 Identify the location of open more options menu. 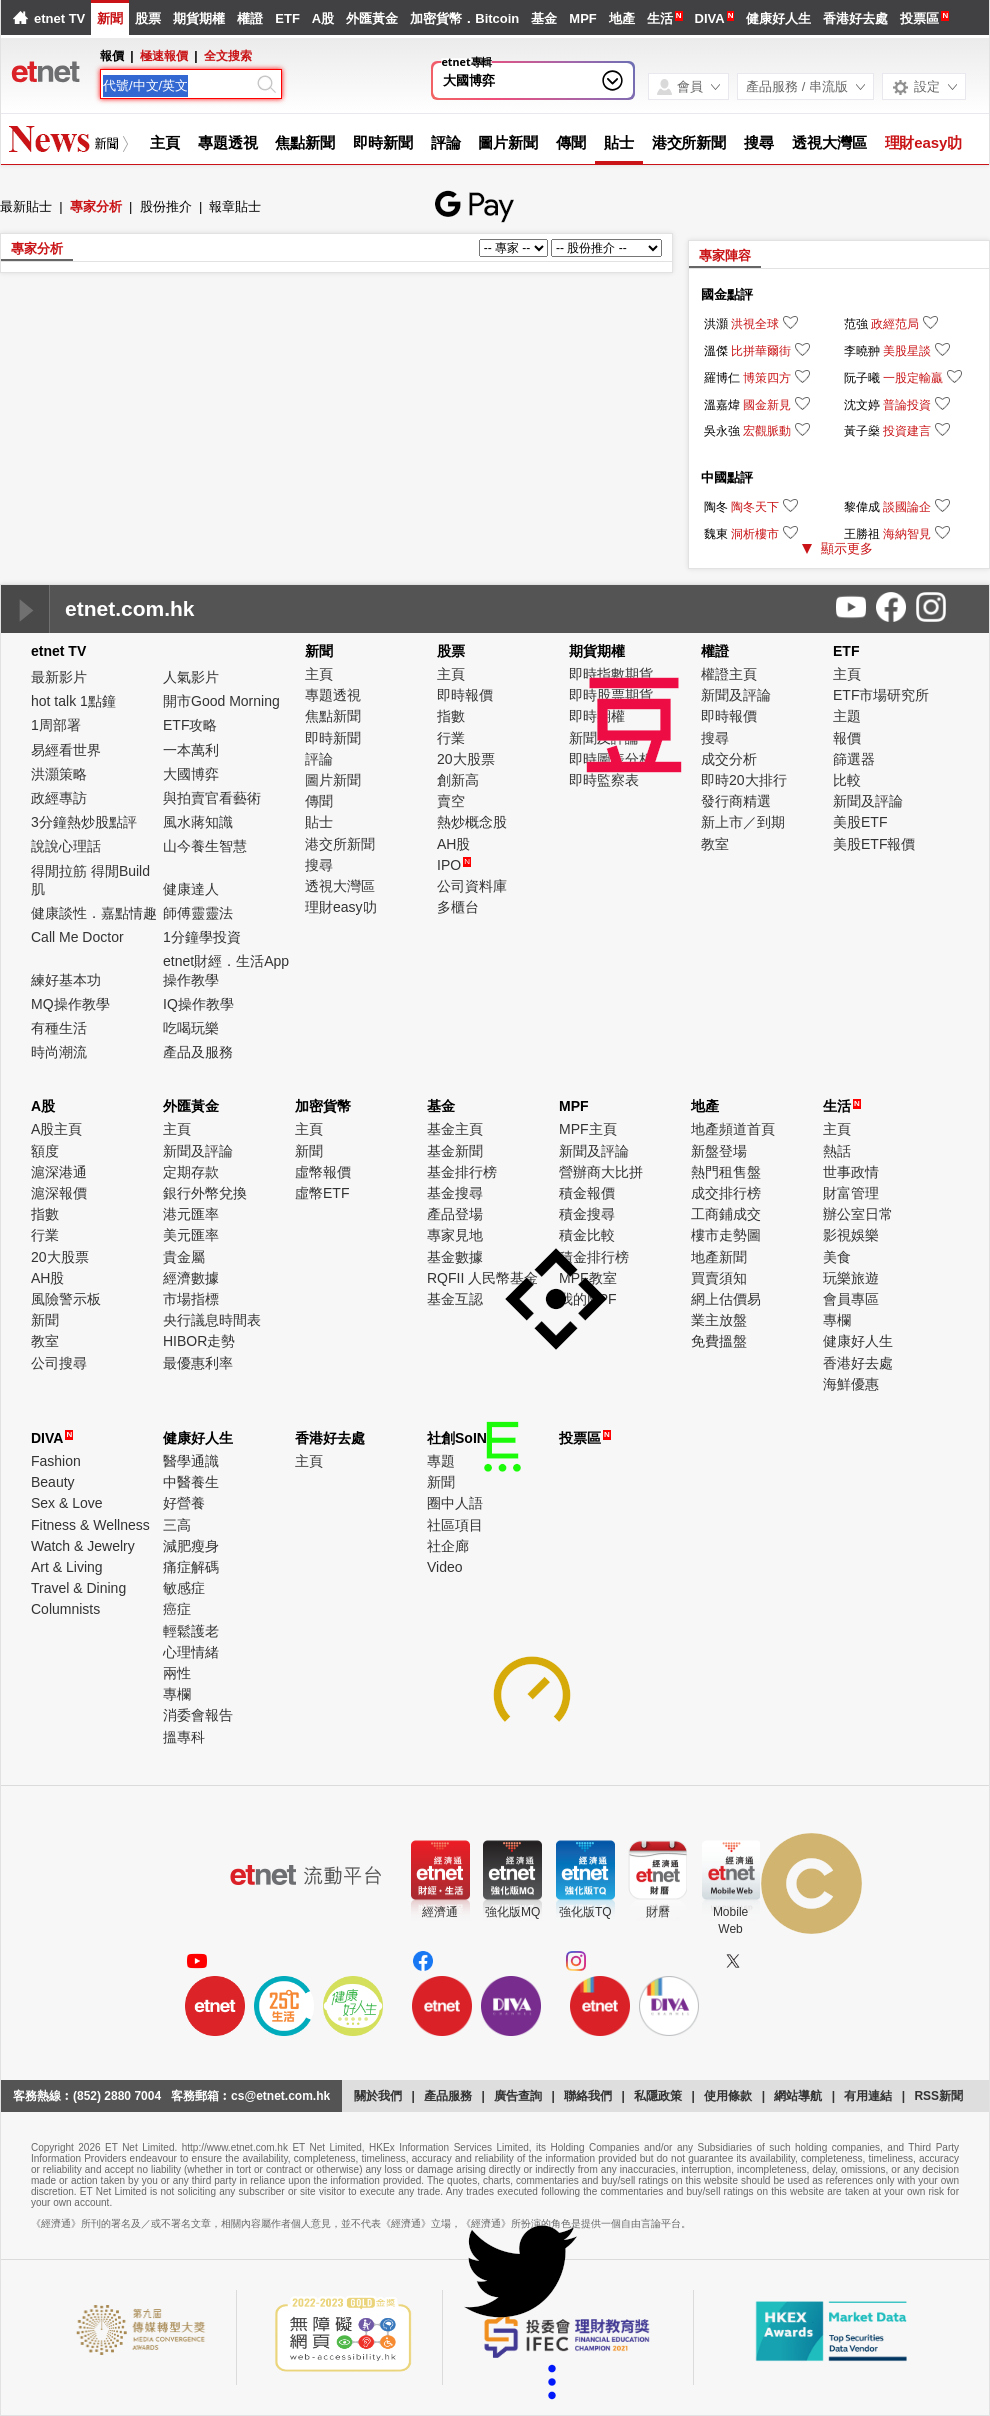
(552, 2382).